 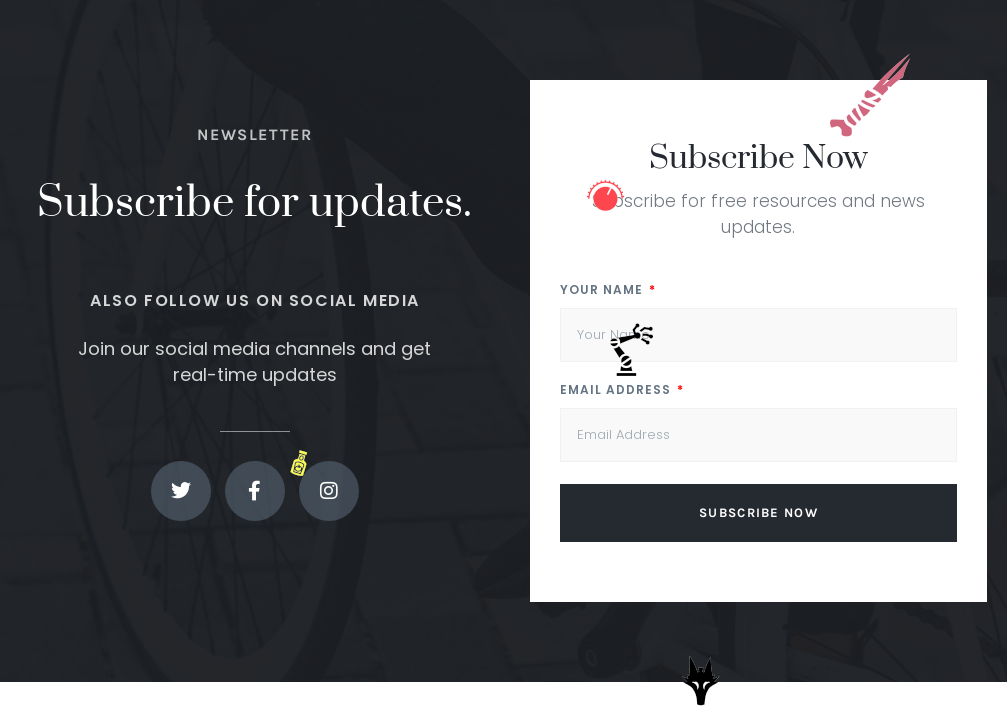 I want to click on adjust volume or settings level, so click(x=605, y=195).